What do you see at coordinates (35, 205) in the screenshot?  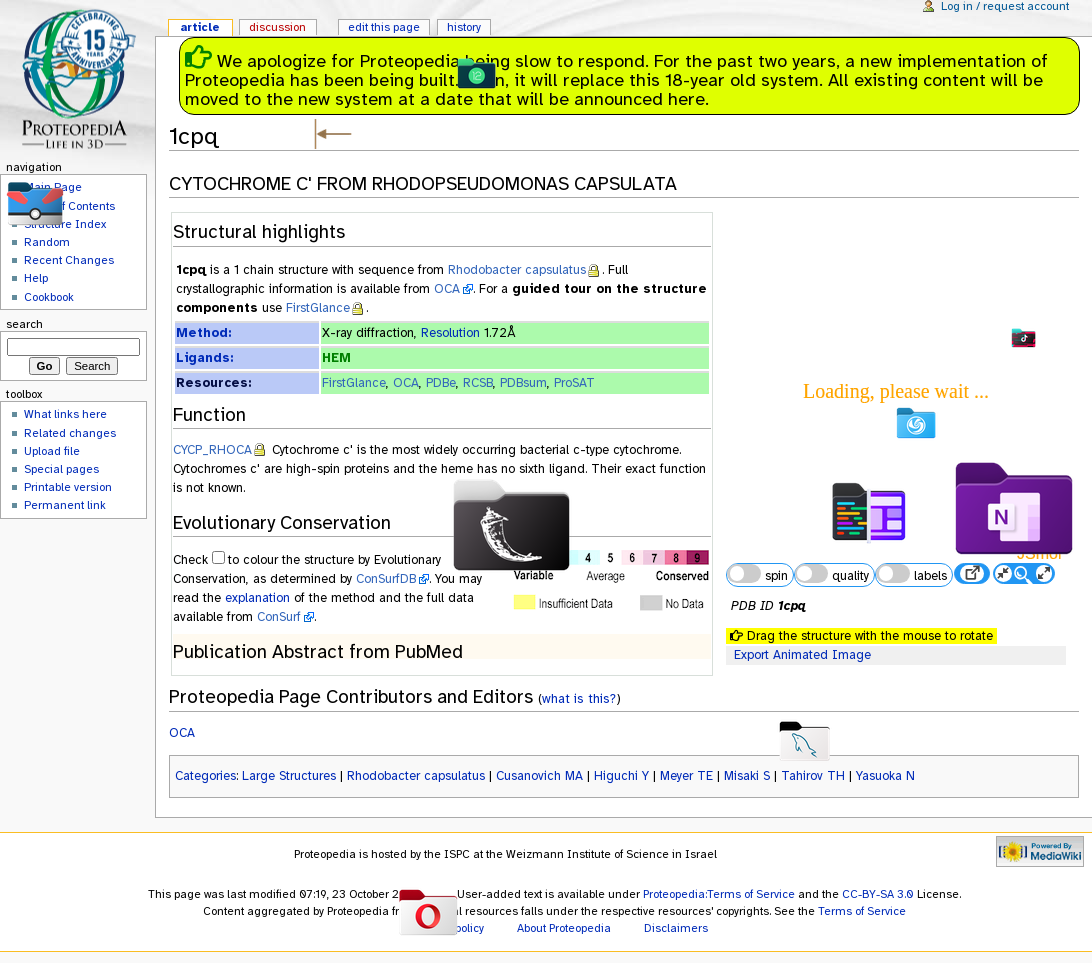 I see `folder for pokémon game files or saves` at bounding box center [35, 205].